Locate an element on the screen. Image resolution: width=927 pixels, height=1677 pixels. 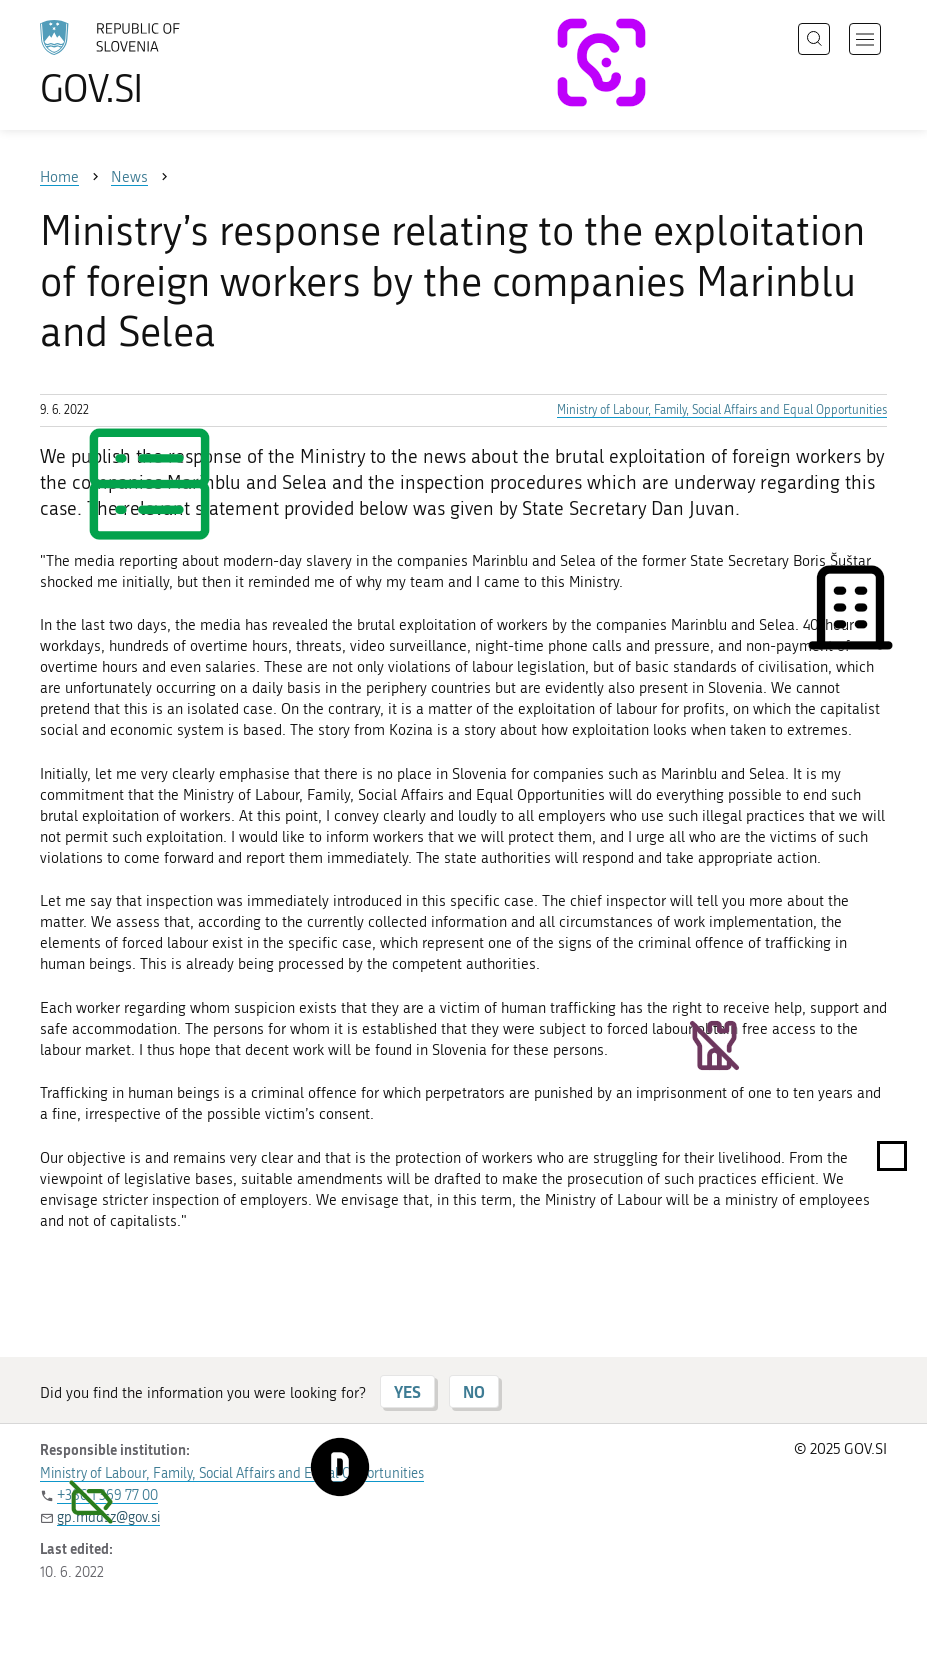
indicates tower or signal is offline is located at coordinates (714, 1045).